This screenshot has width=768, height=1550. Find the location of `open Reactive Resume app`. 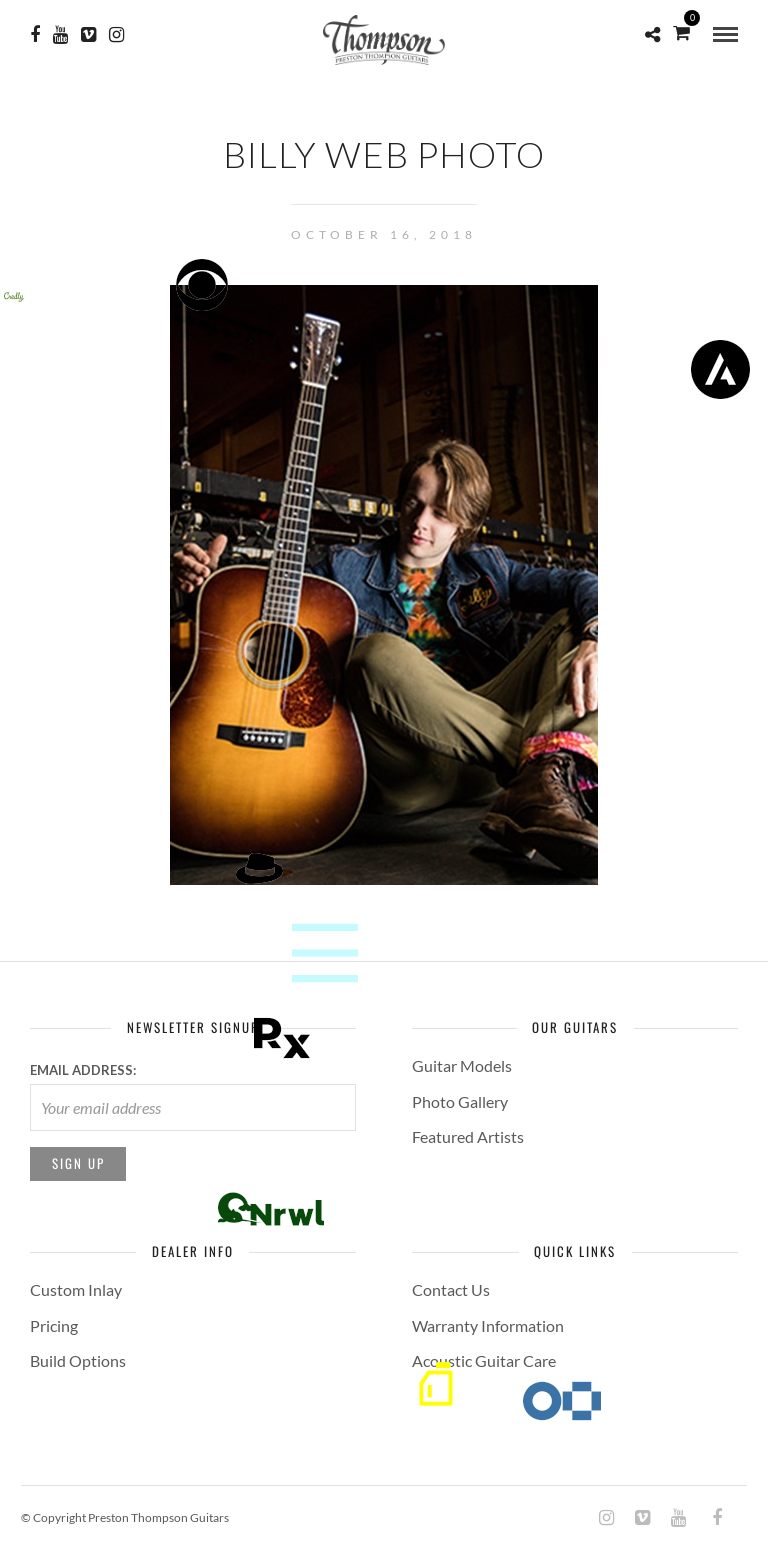

open Reactive Resume app is located at coordinates (282, 1038).